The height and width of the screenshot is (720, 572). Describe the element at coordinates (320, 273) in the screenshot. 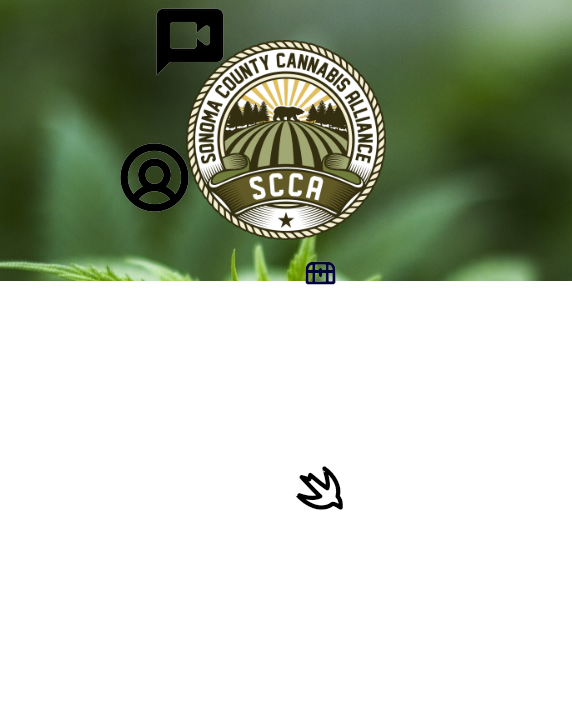

I see `access stored rewards or collectibles` at that location.